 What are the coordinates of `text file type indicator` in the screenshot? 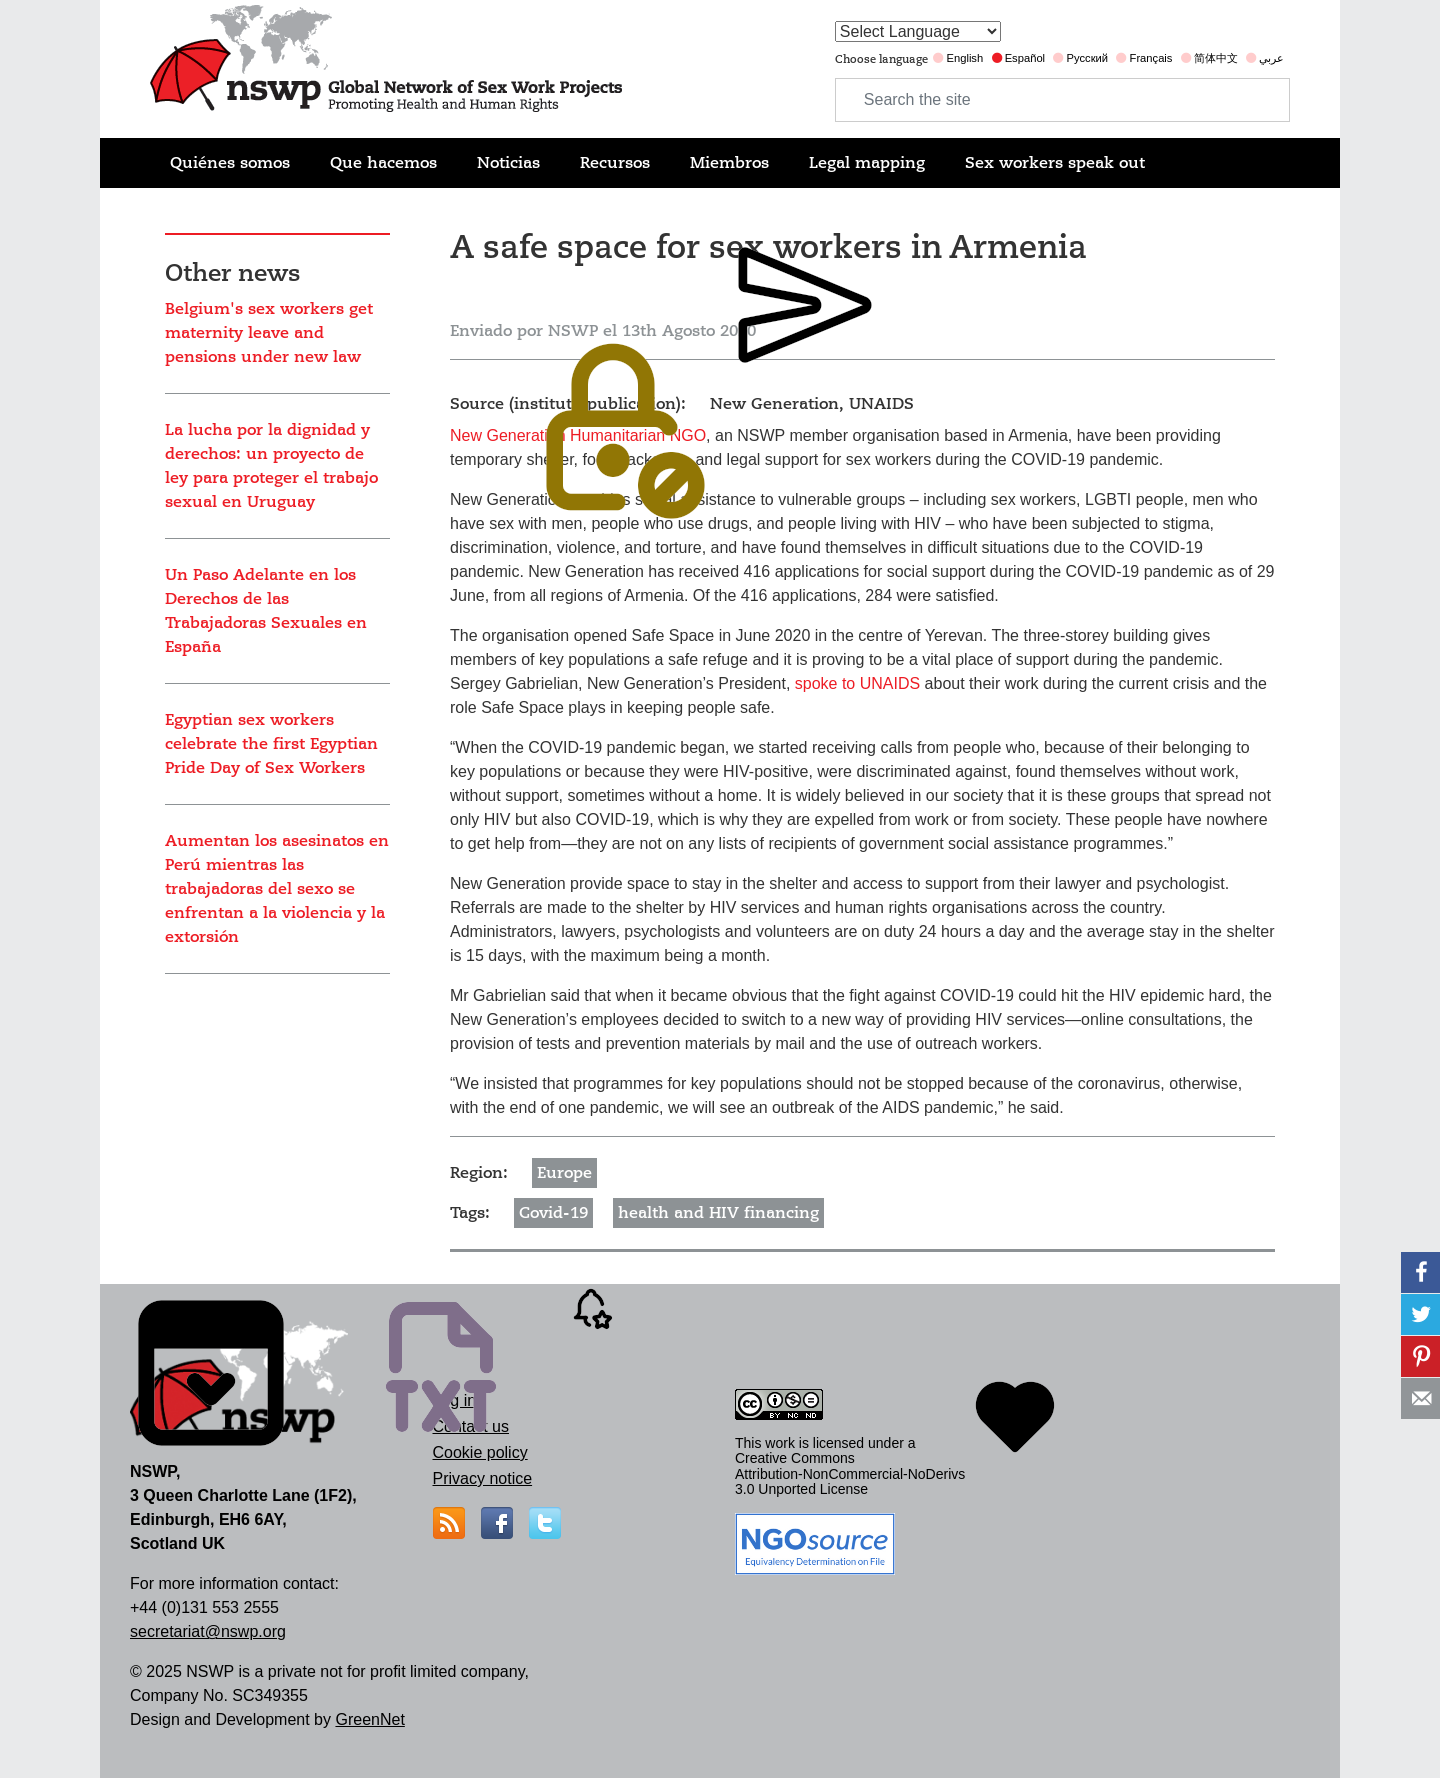 It's located at (441, 1367).